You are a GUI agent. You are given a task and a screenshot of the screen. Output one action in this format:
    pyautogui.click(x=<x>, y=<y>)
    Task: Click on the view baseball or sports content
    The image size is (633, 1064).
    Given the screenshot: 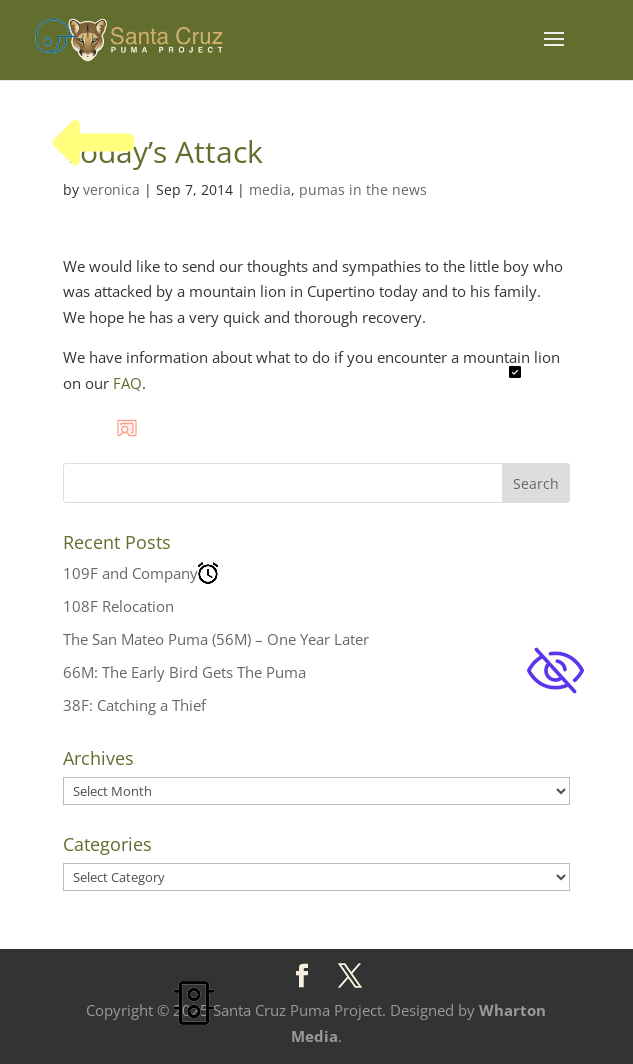 What is the action you would take?
    pyautogui.click(x=54, y=36)
    